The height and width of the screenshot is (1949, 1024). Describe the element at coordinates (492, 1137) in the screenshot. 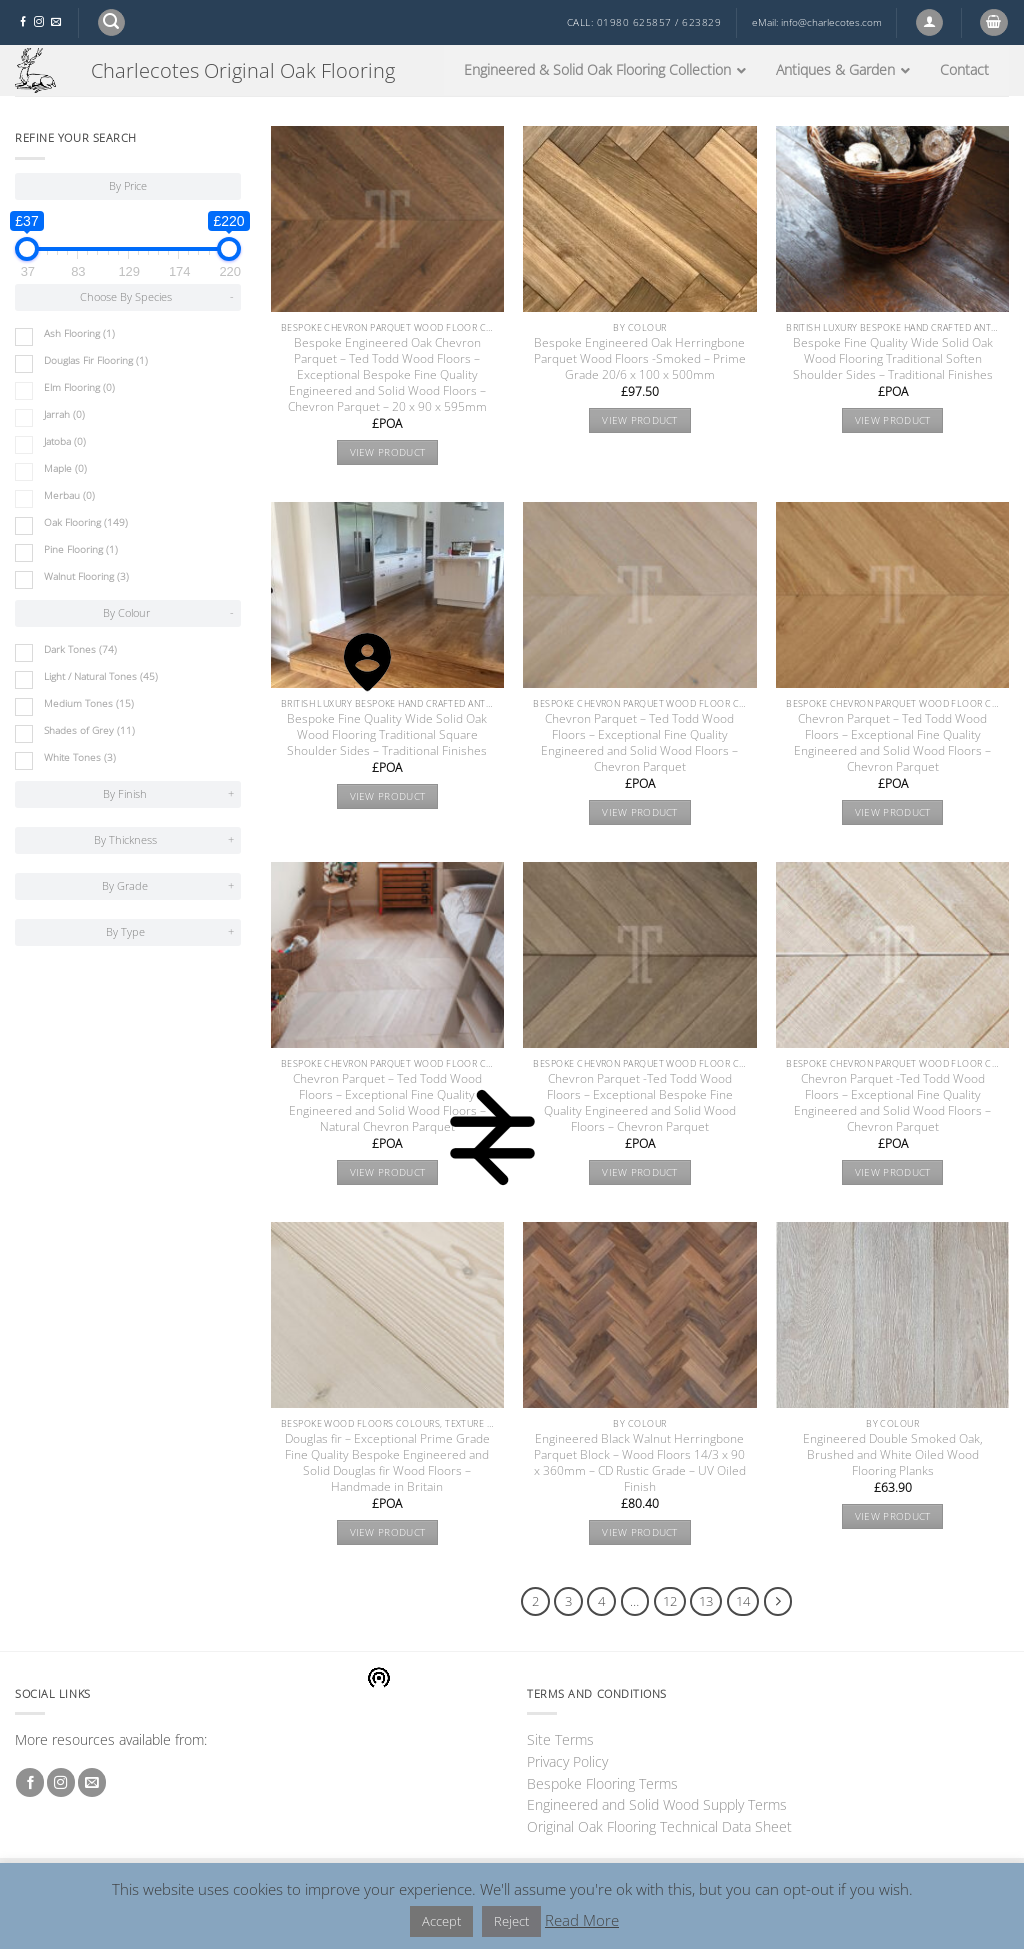

I see `indicates a railway or train station` at that location.